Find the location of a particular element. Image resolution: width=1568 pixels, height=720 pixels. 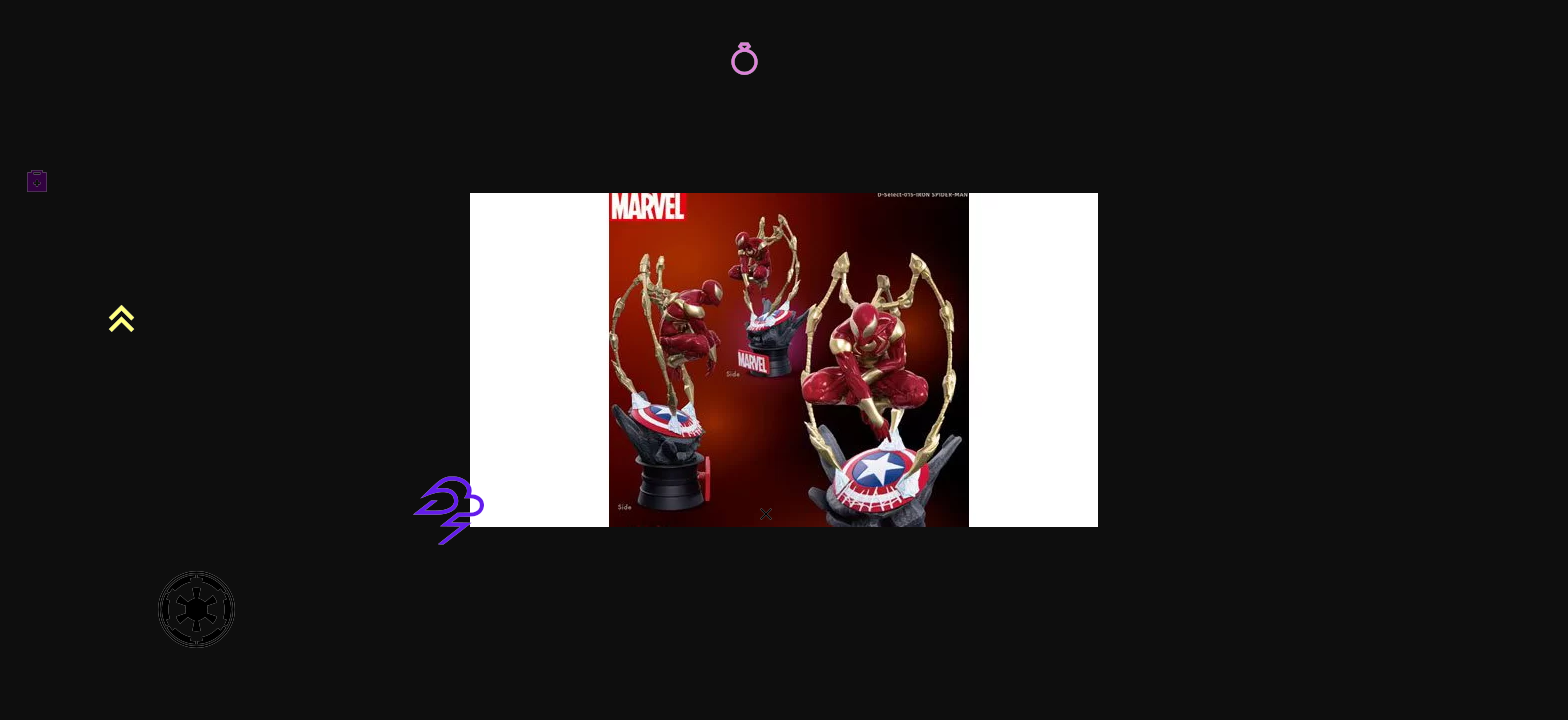

close the current window or dialog is located at coordinates (766, 514).